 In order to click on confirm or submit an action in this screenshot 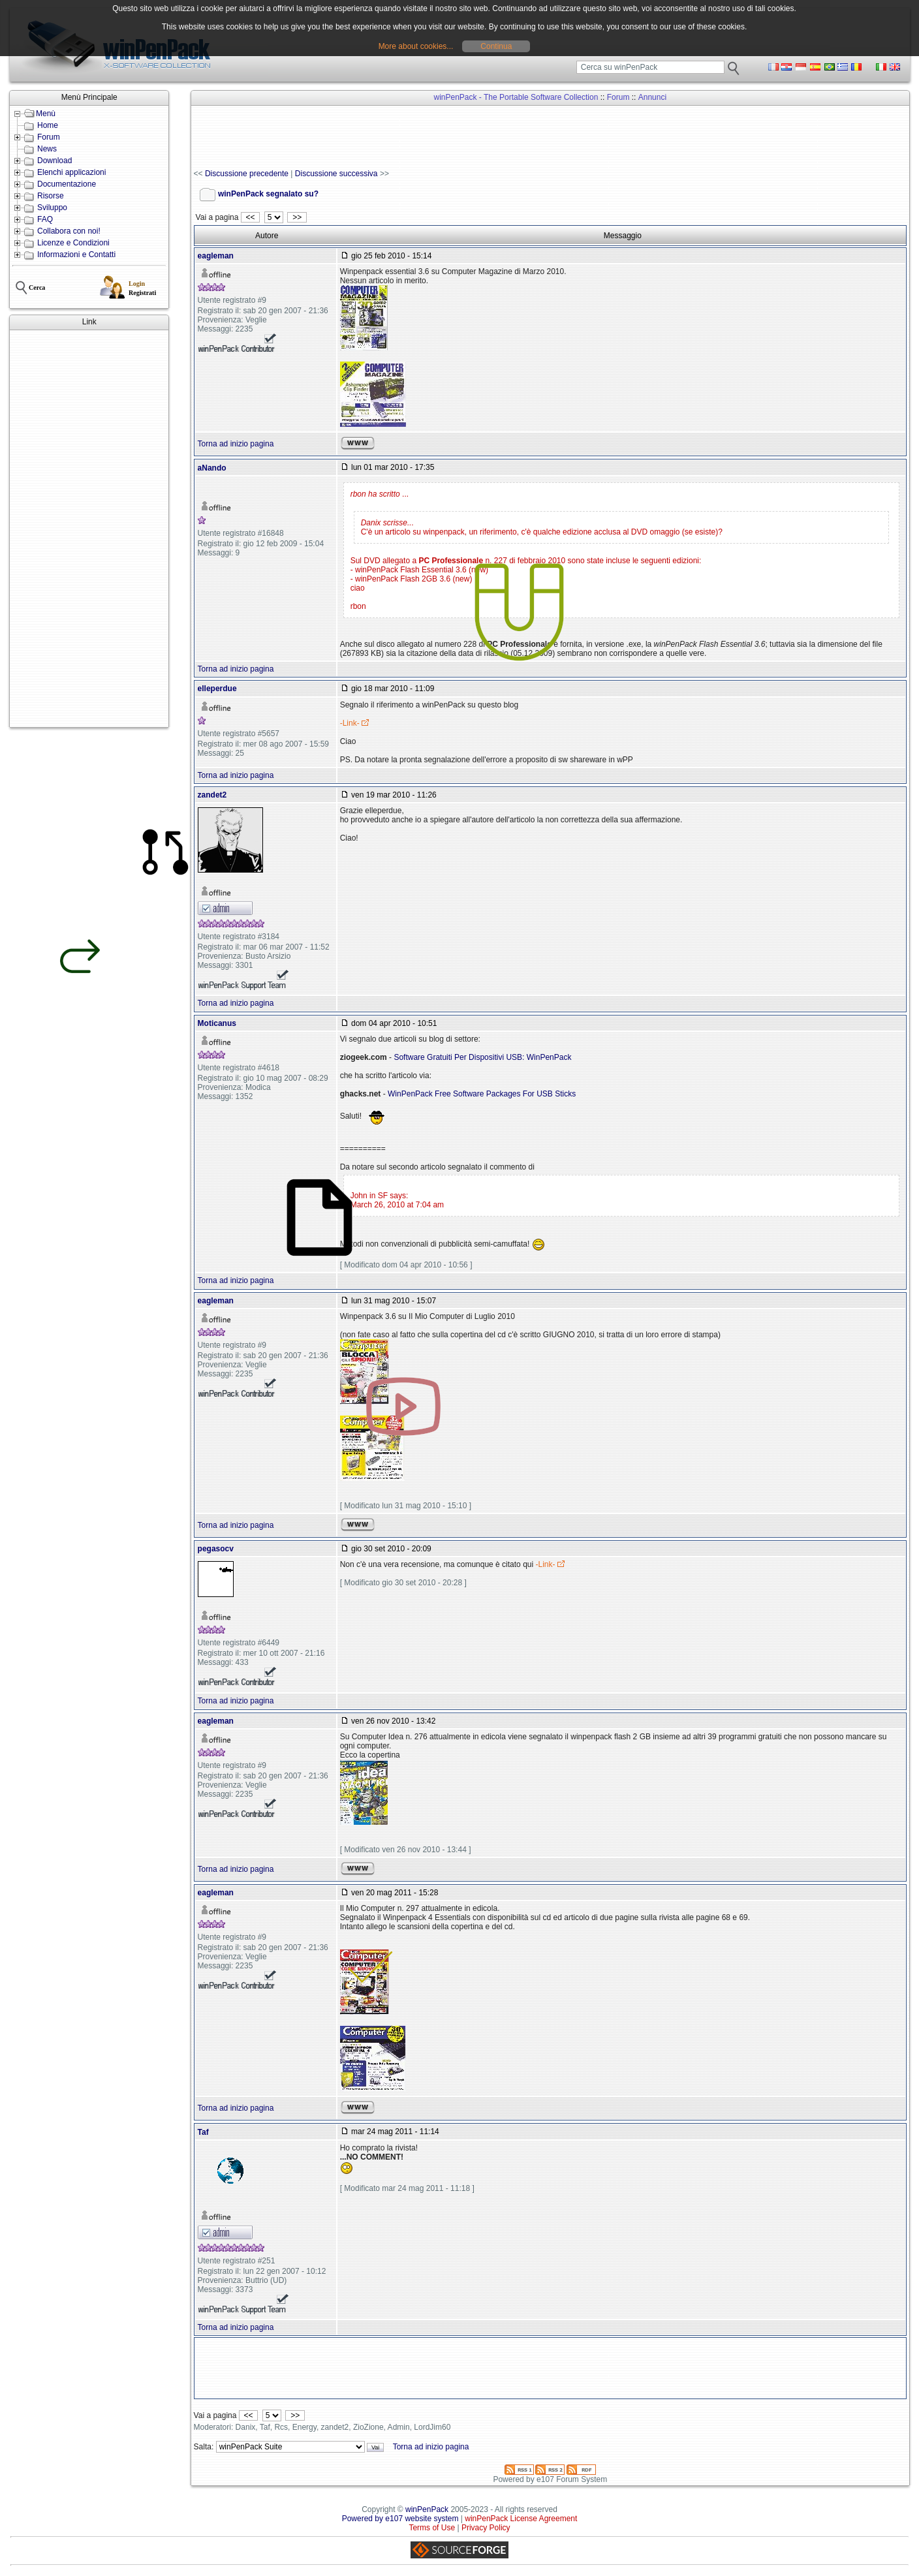, I will do `click(369, 1965)`.